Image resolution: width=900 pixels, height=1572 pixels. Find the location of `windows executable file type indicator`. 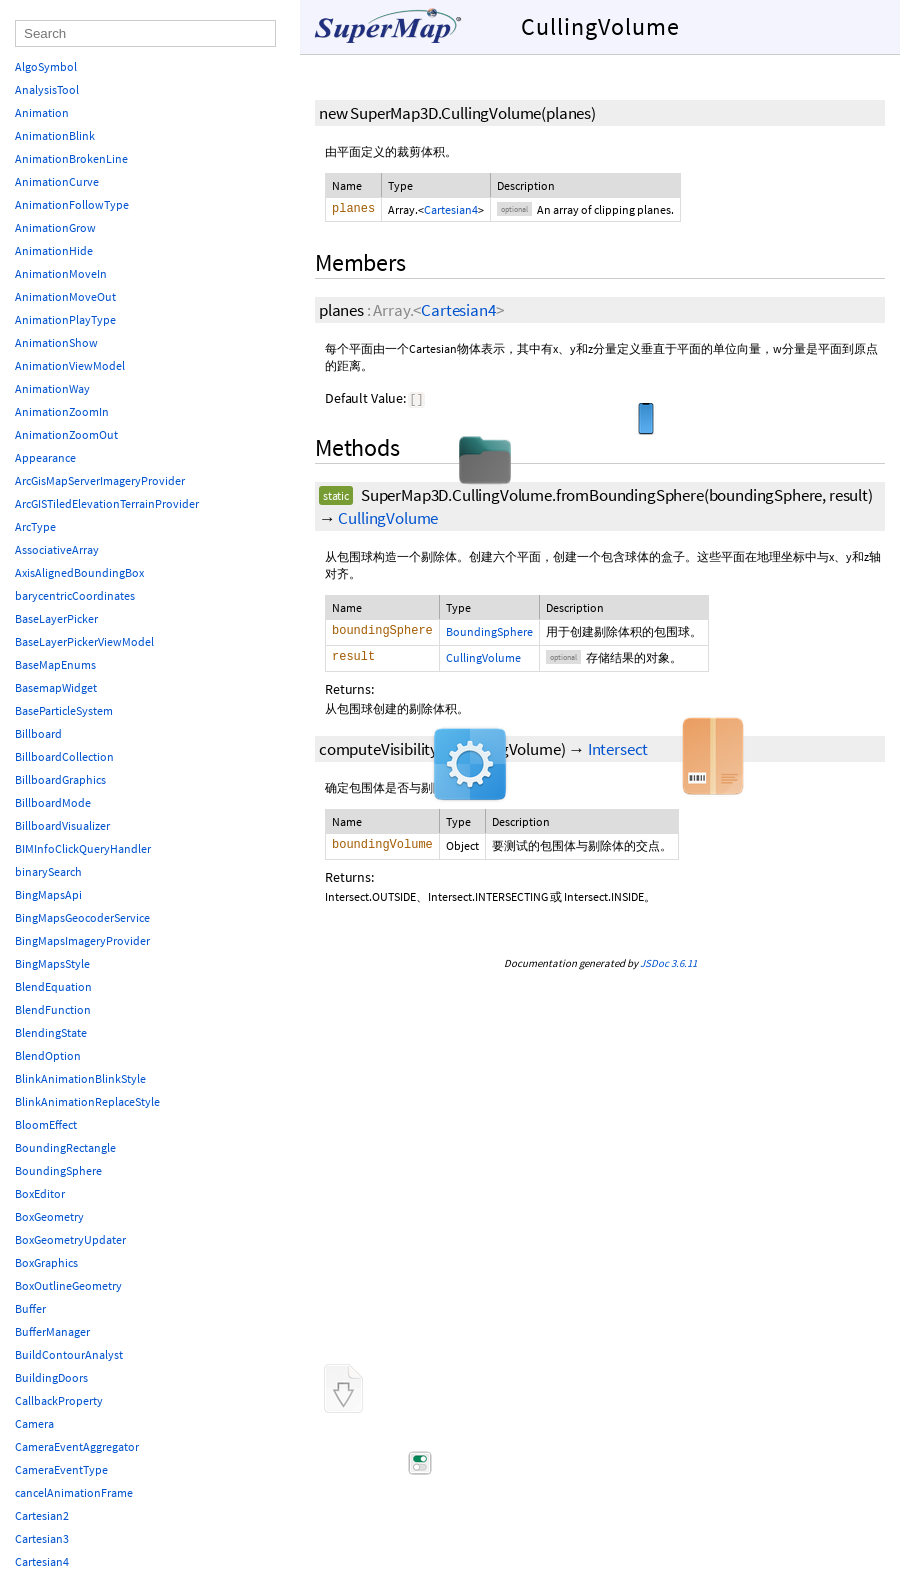

windows executable file type indicator is located at coordinates (470, 764).